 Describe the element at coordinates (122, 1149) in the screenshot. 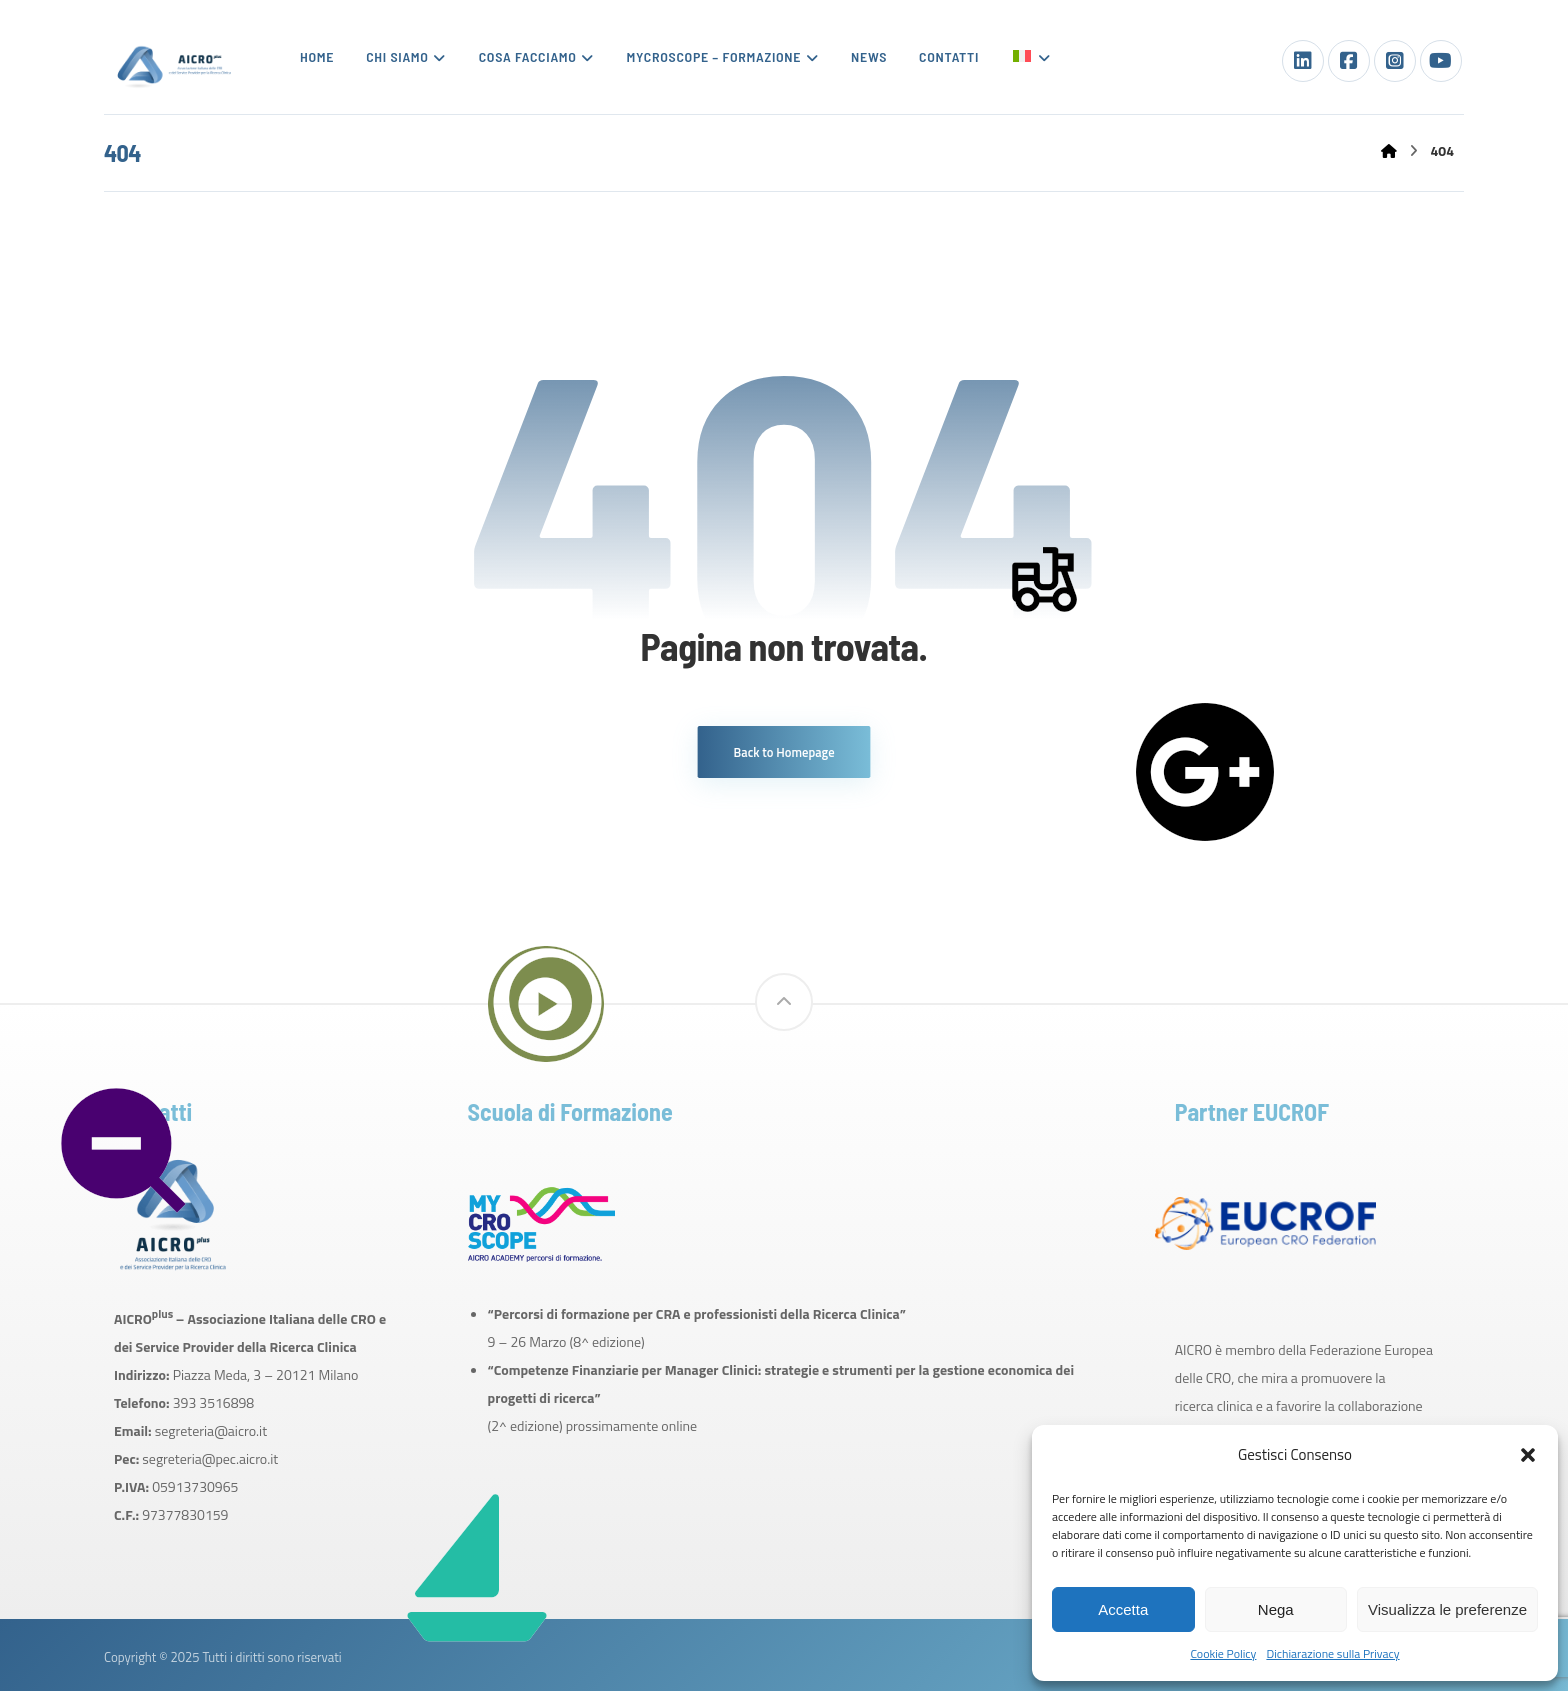

I see `zoom out to see more content` at that location.